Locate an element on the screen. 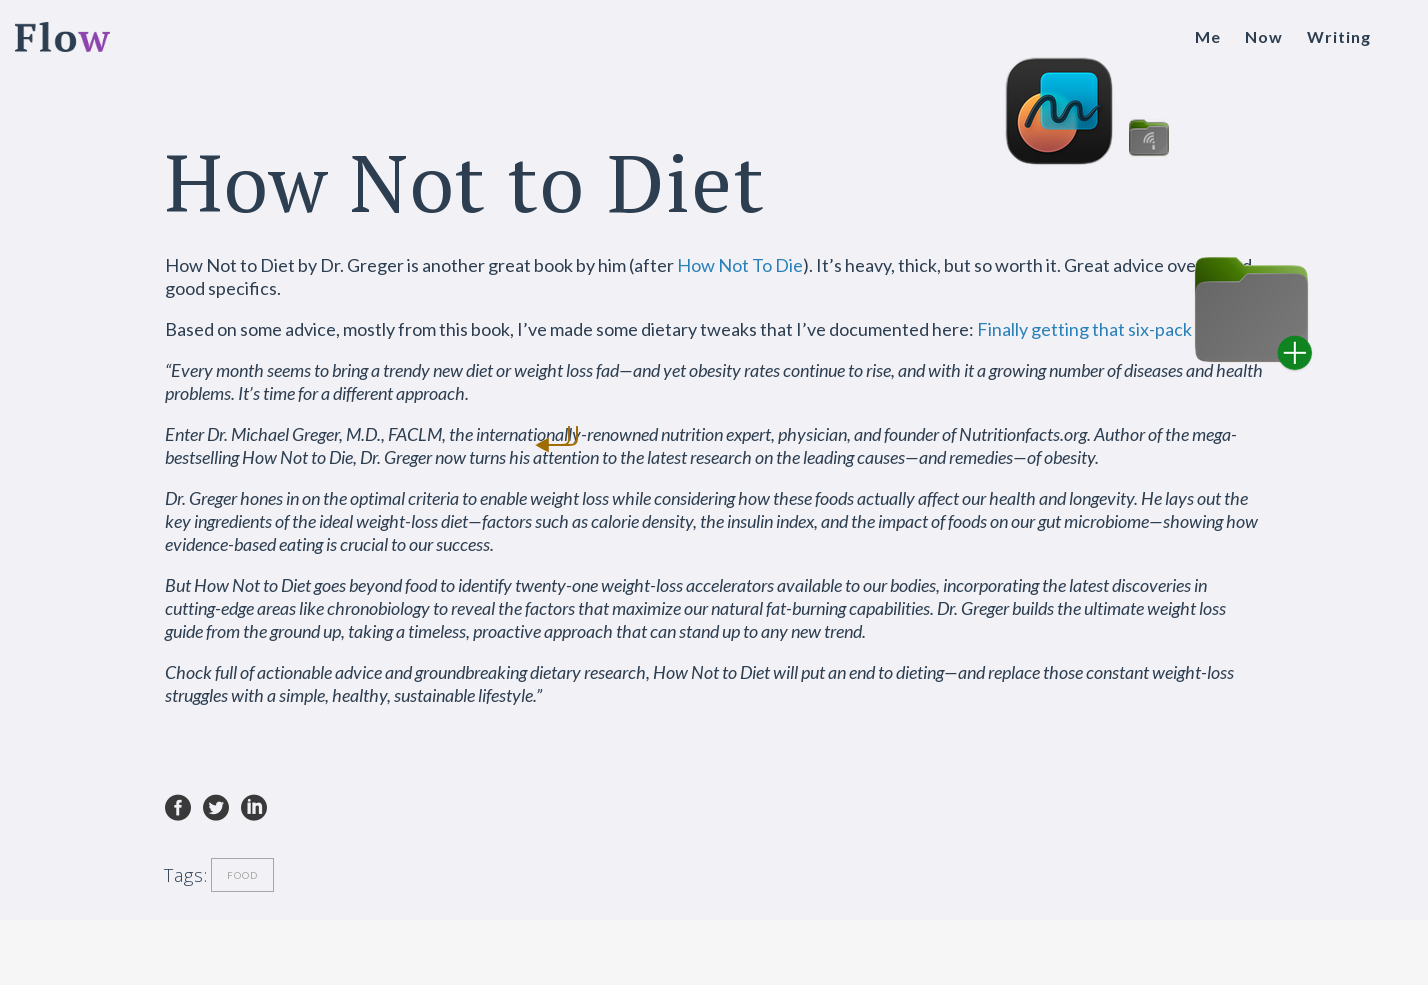 Image resolution: width=1428 pixels, height=985 pixels. reply to all recipients of an email is located at coordinates (556, 436).